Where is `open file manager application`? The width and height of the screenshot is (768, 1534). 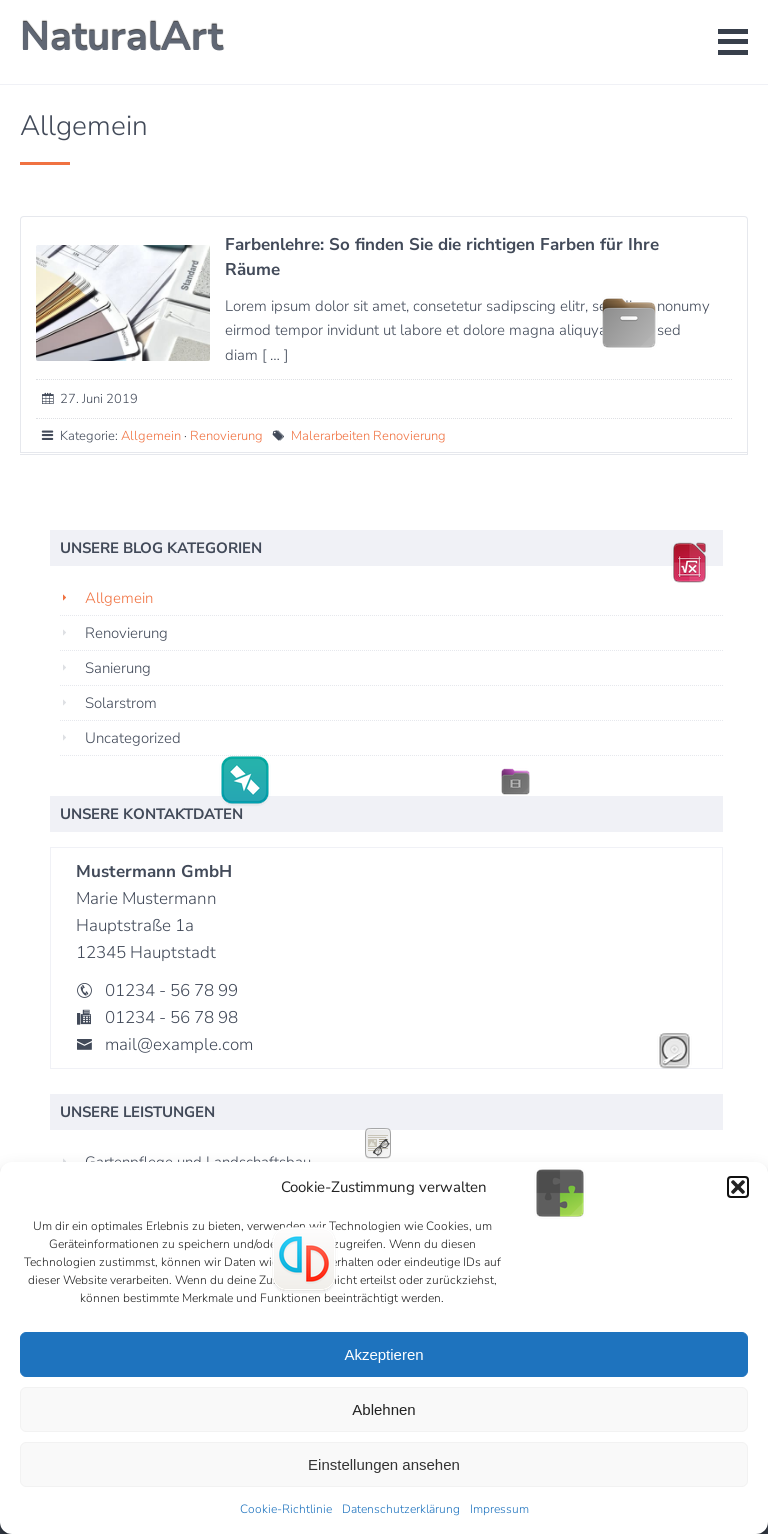 open file manager application is located at coordinates (629, 323).